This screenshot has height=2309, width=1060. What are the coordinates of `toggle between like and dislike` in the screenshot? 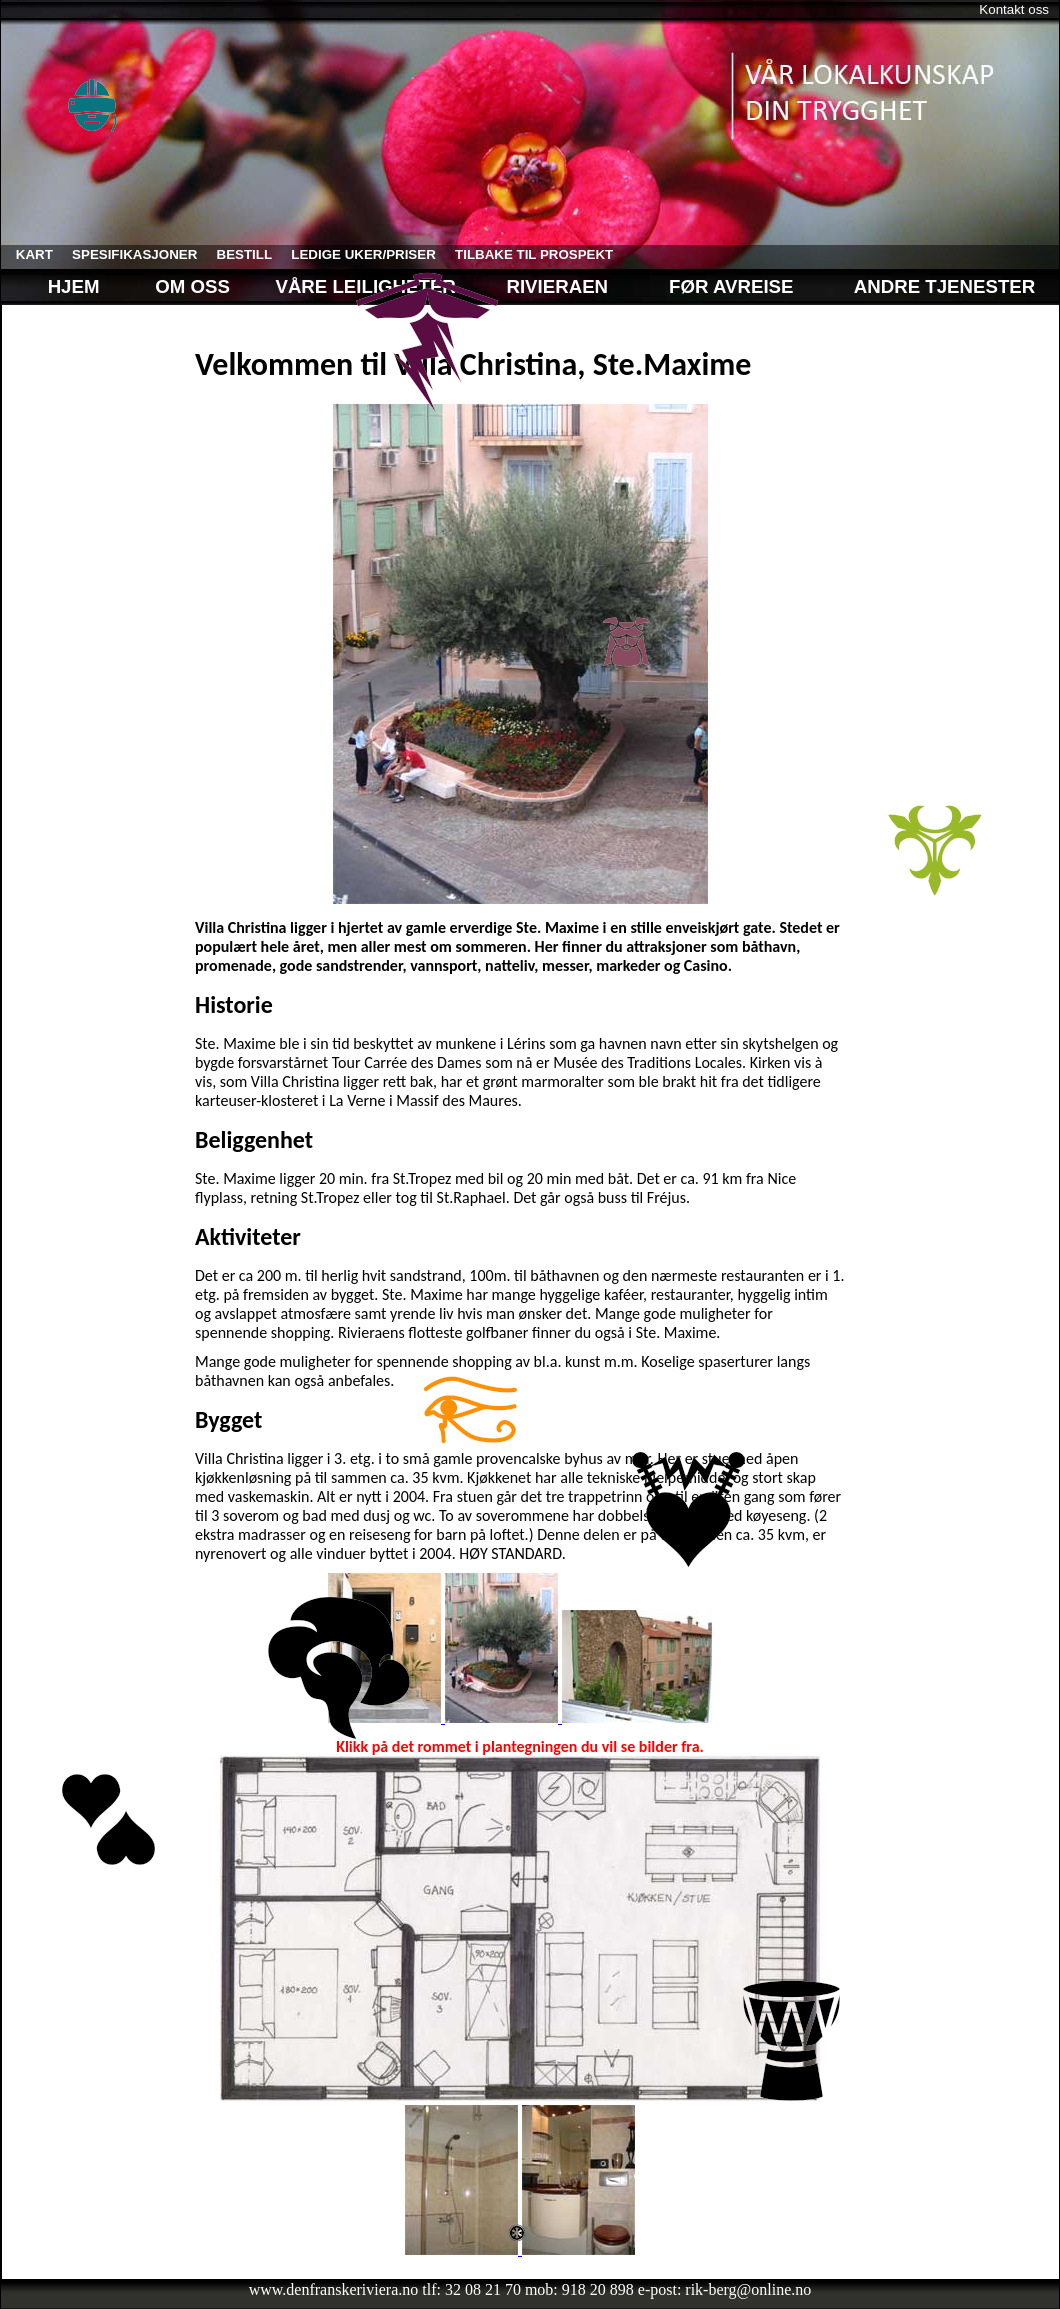 It's located at (108, 1819).